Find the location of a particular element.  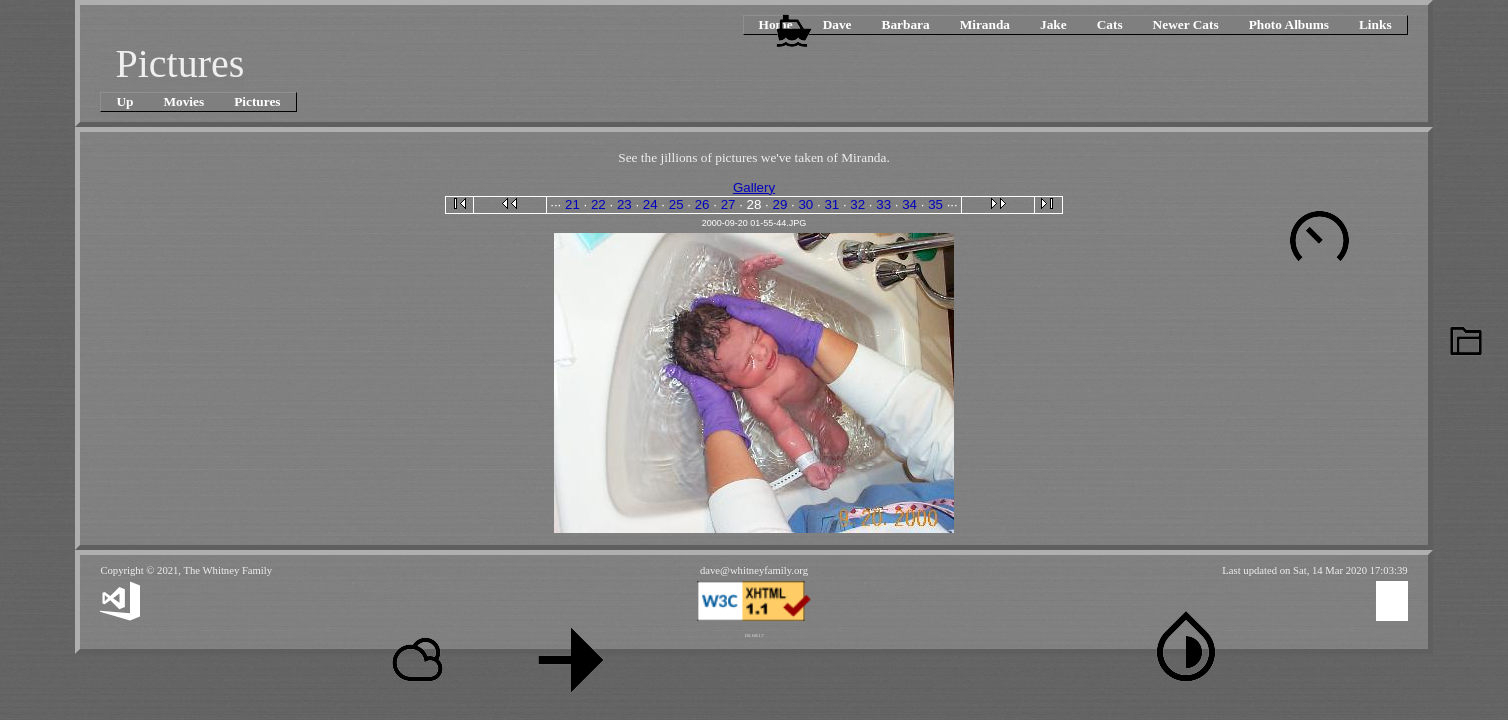

adjust color contrast settings is located at coordinates (1186, 649).